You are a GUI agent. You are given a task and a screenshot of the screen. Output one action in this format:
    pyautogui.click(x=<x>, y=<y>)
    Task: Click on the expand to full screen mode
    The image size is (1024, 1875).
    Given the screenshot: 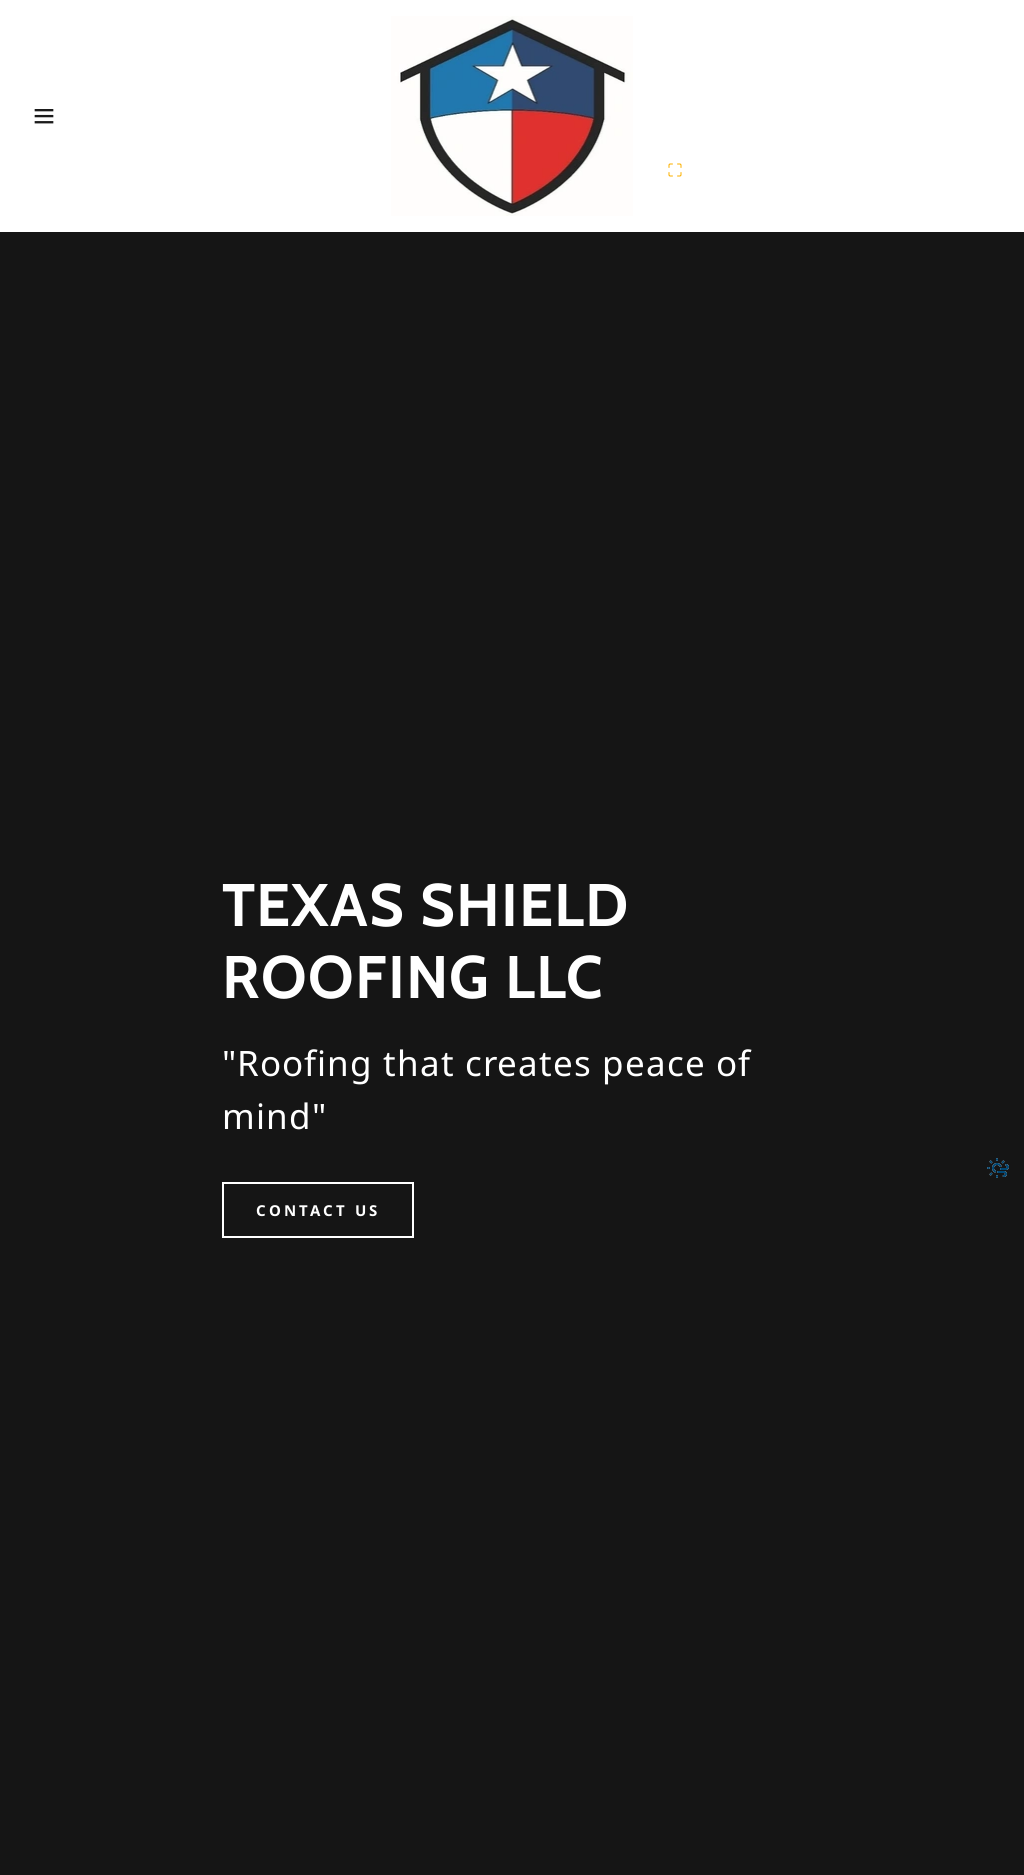 What is the action you would take?
    pyautogui.click(x=675, y=170)
    